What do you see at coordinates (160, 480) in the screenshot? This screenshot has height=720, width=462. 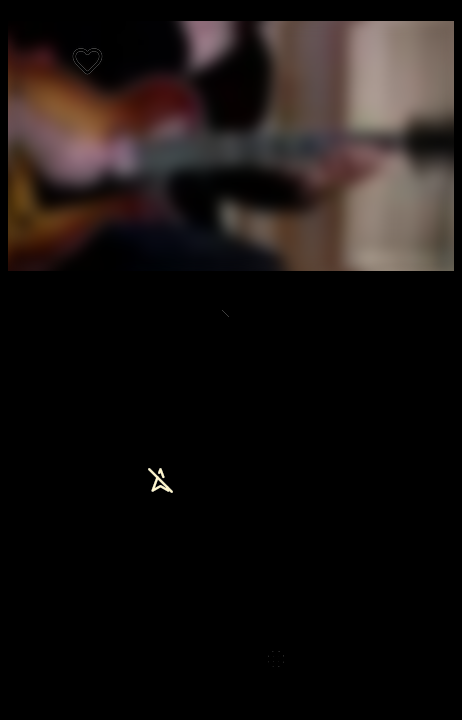 I see `disable navigation or GPS tracking` at bounding box center [160, 480].